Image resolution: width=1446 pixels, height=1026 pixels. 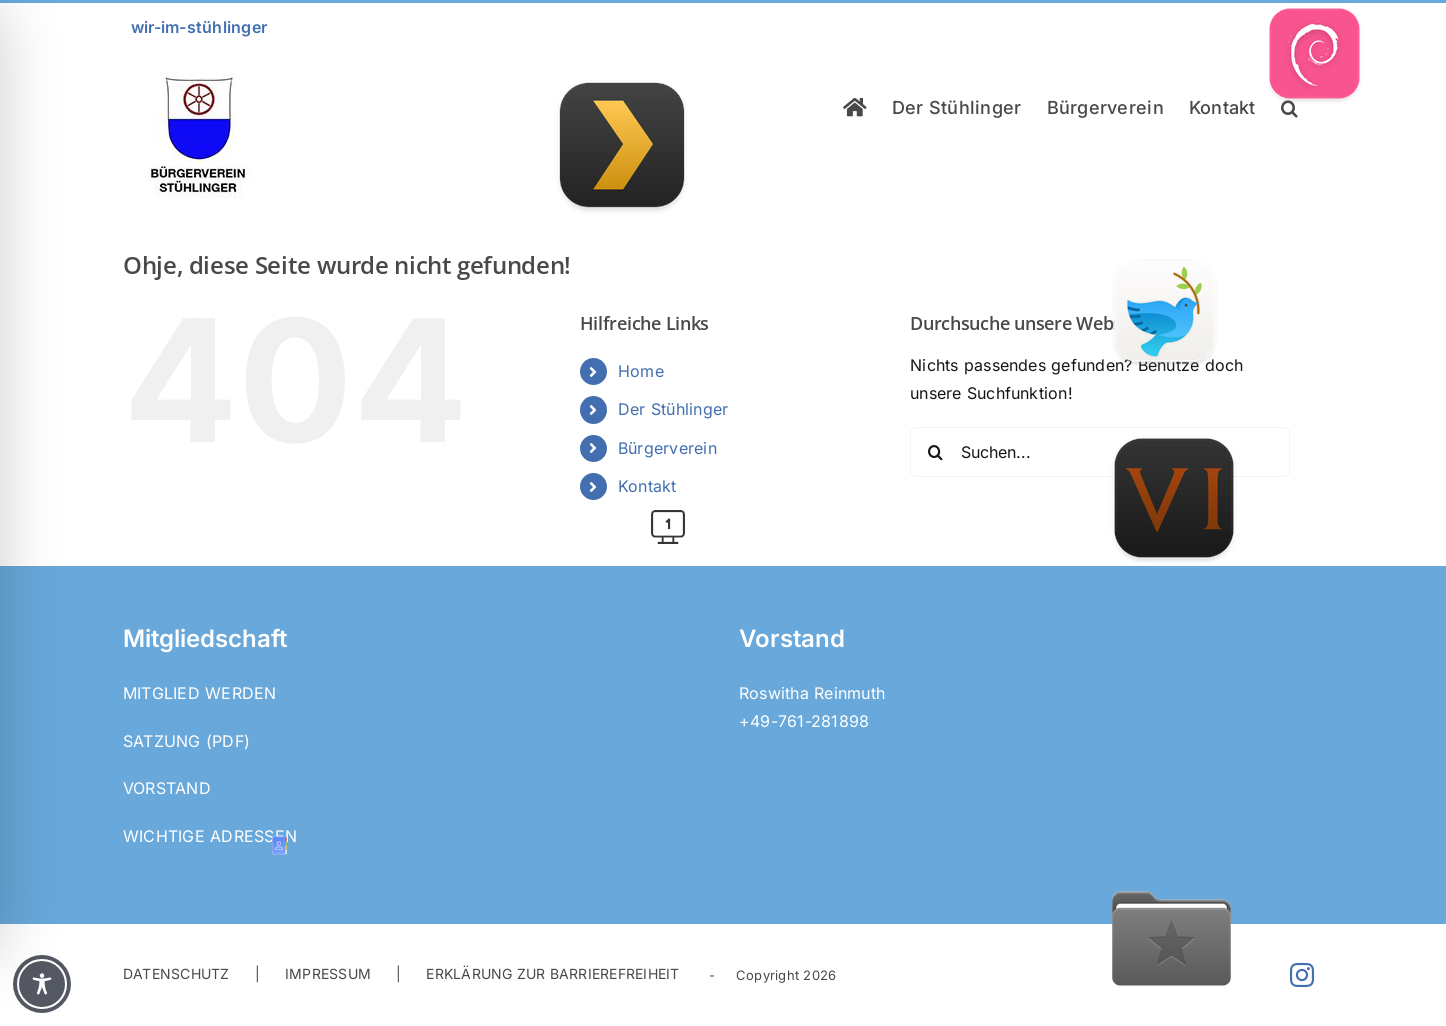 I want to click on open the kindd application, so click(x=1164, y=311).